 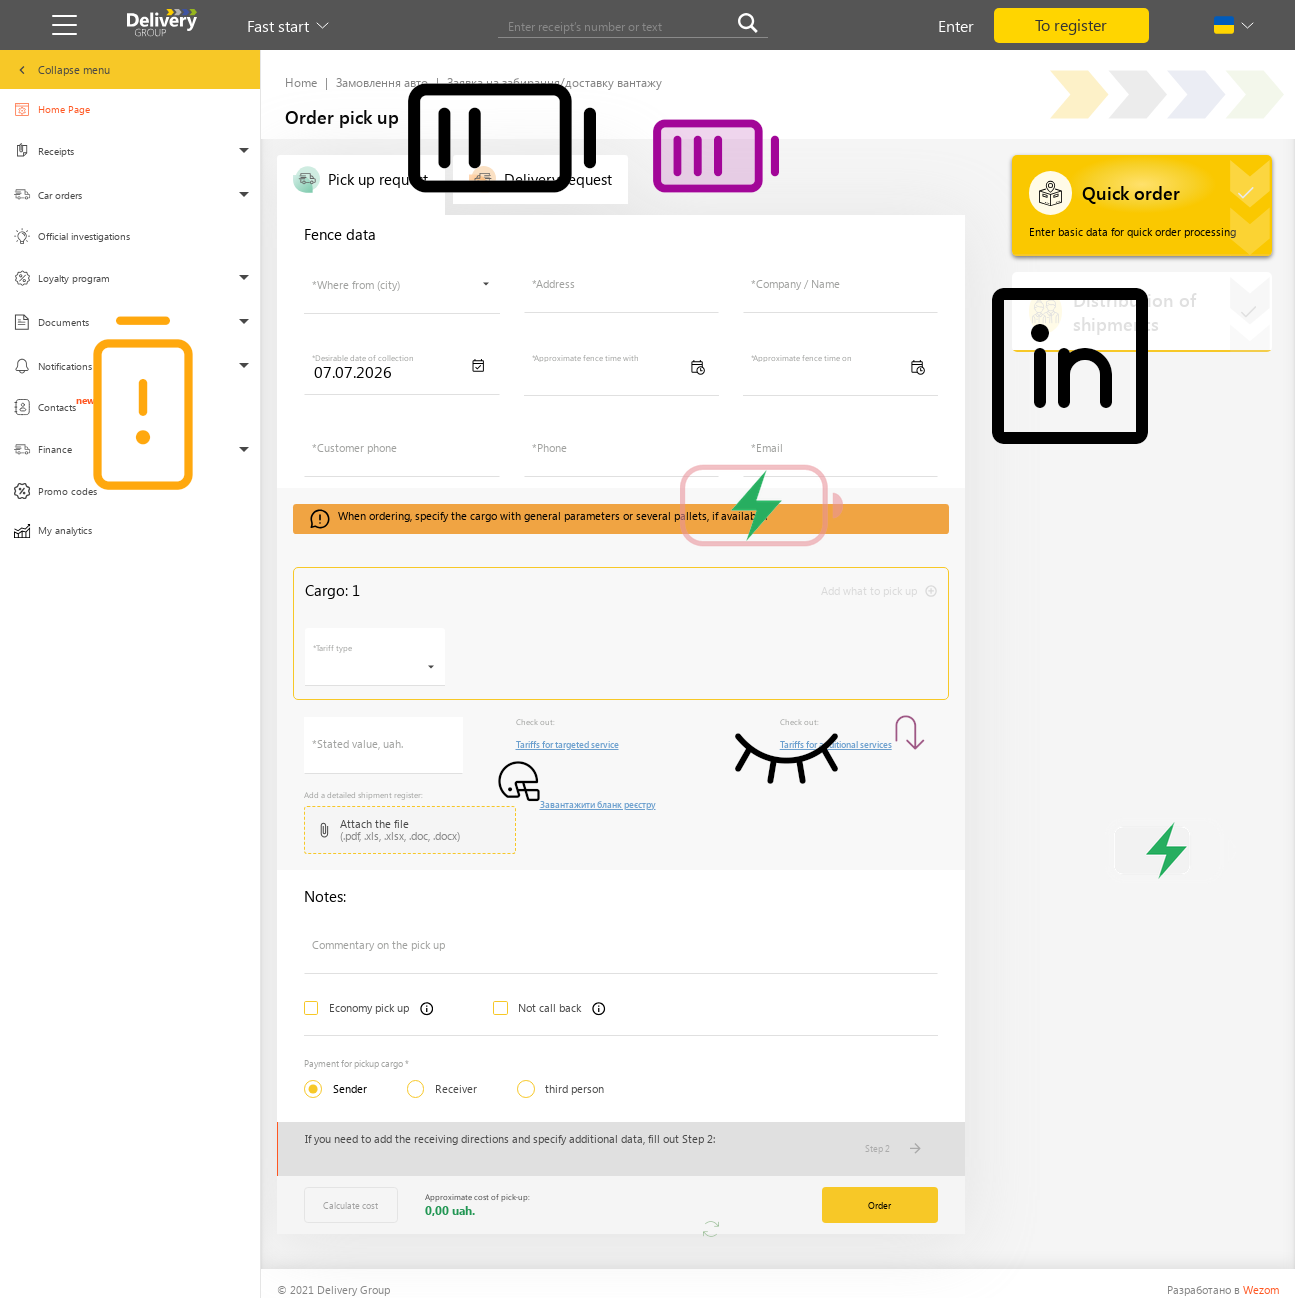 What do you see at coordinates (519, 782) in the screenshot?
I see `view football or sports content` at bounding box center [519, 782].